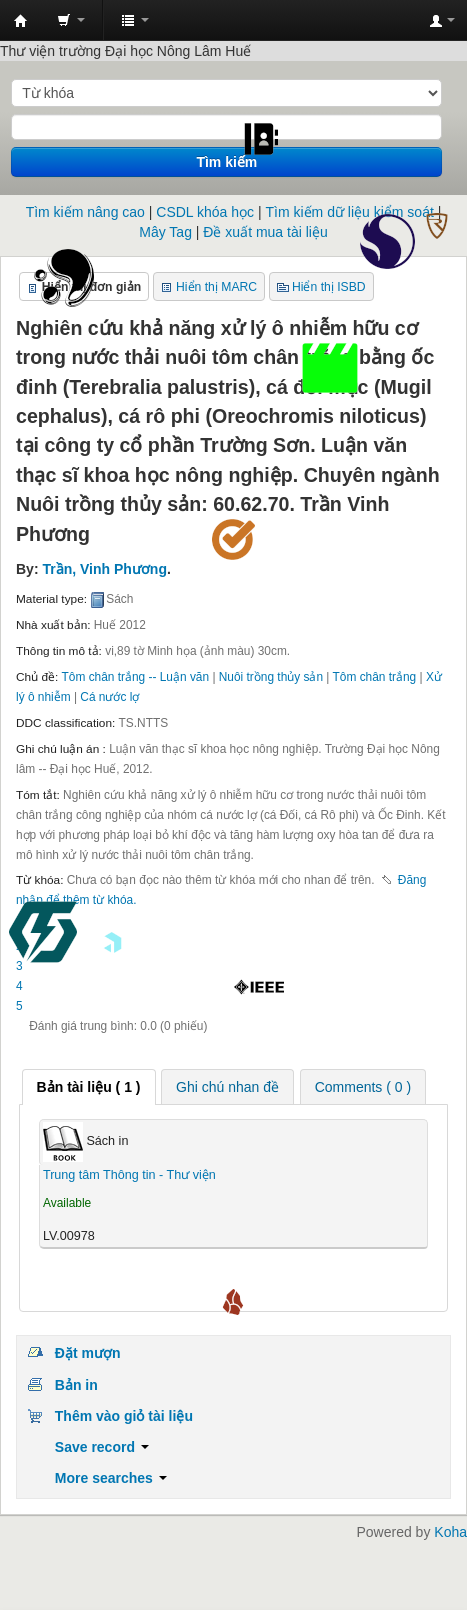 The image size is (467, 1610). What do you see at coordinates (233, 1302) in the screenshot?
I see `open obsidian note-taking app` at bounding box center [233, 1302].